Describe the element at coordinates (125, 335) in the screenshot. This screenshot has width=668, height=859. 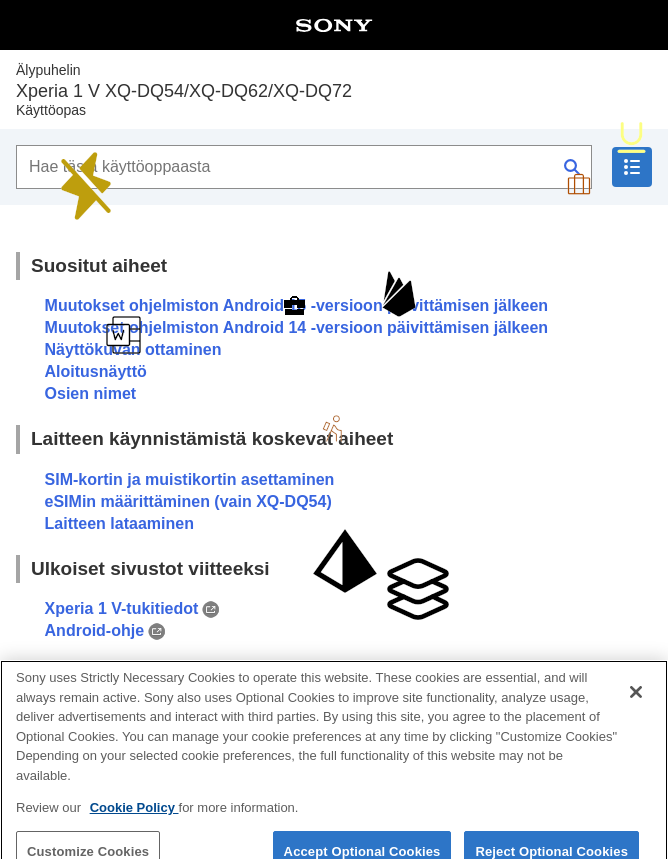
I see `open Microsoft Word` at that location.